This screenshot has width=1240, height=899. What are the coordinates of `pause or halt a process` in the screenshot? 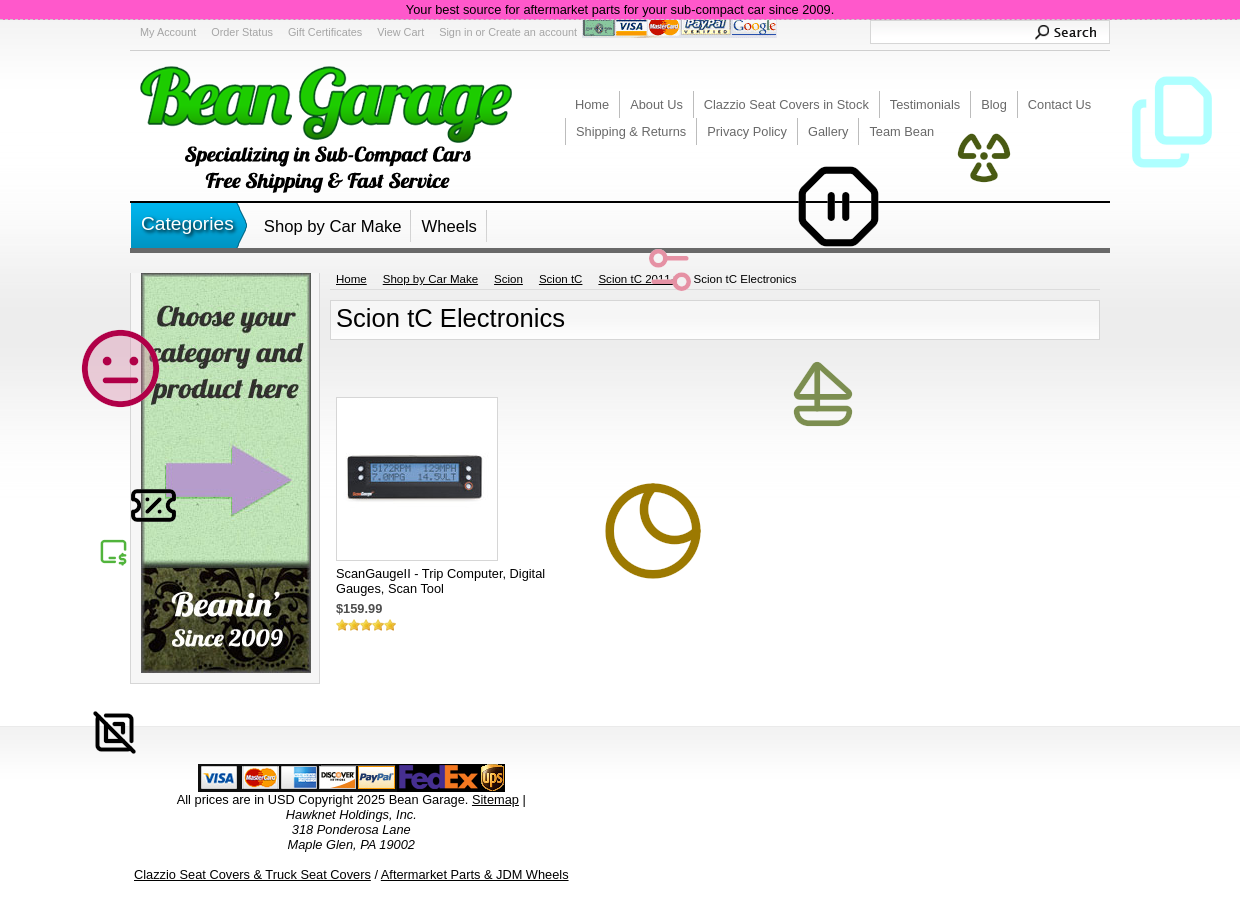 It's located at (838, 206).